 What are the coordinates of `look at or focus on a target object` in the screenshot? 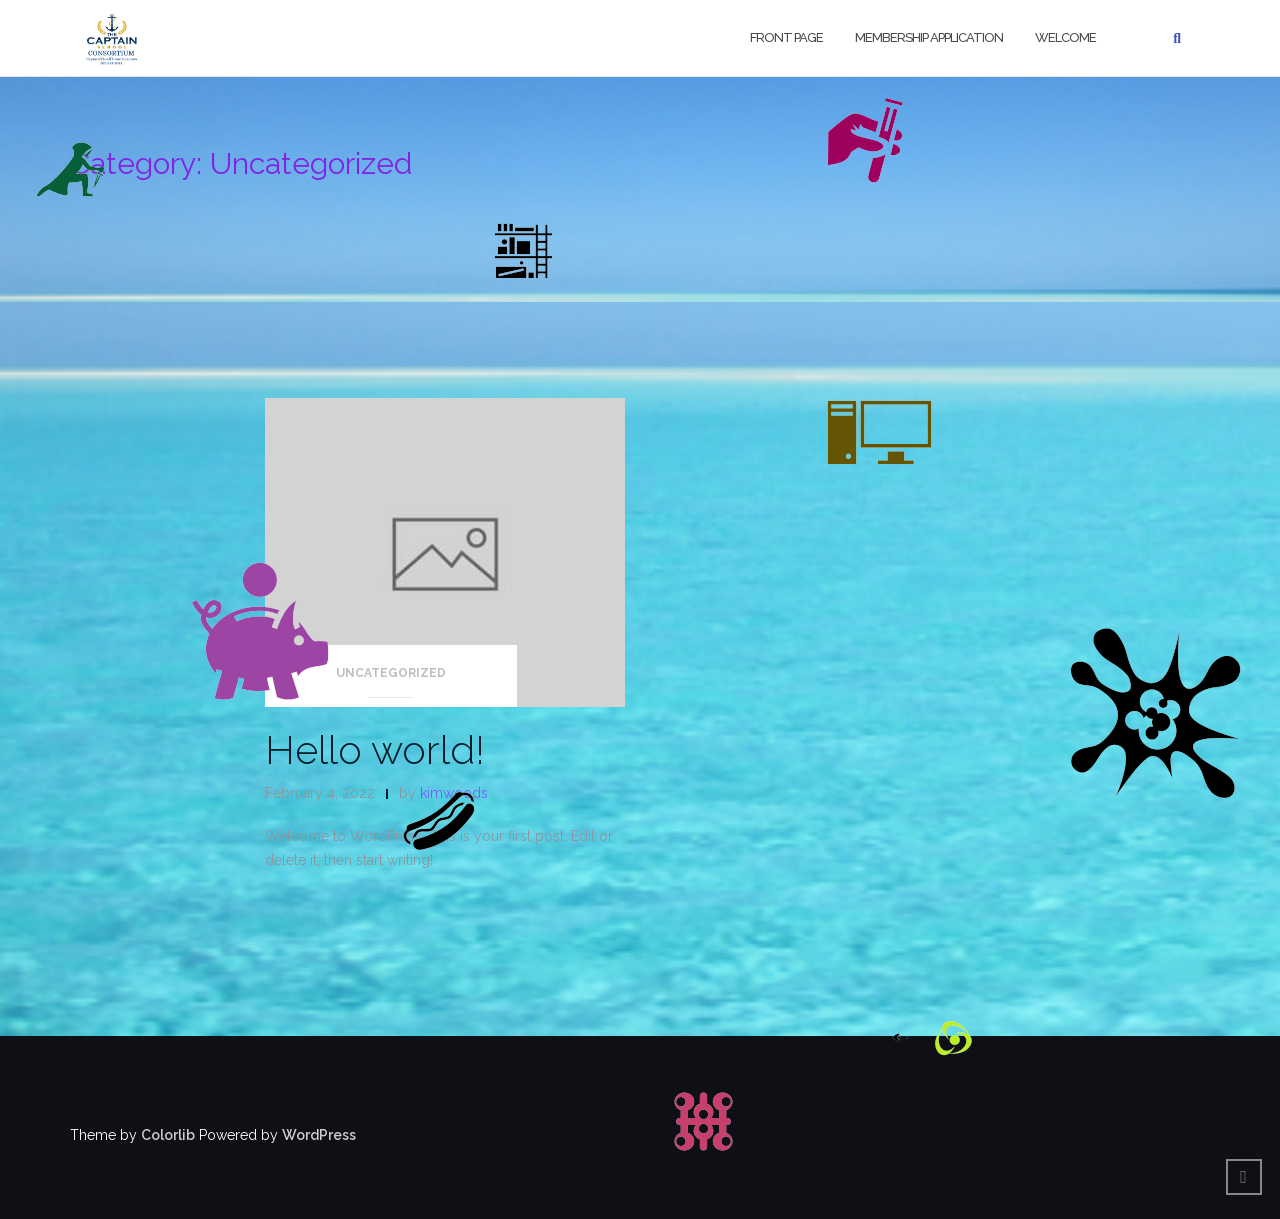 It's located at (900, 1037).